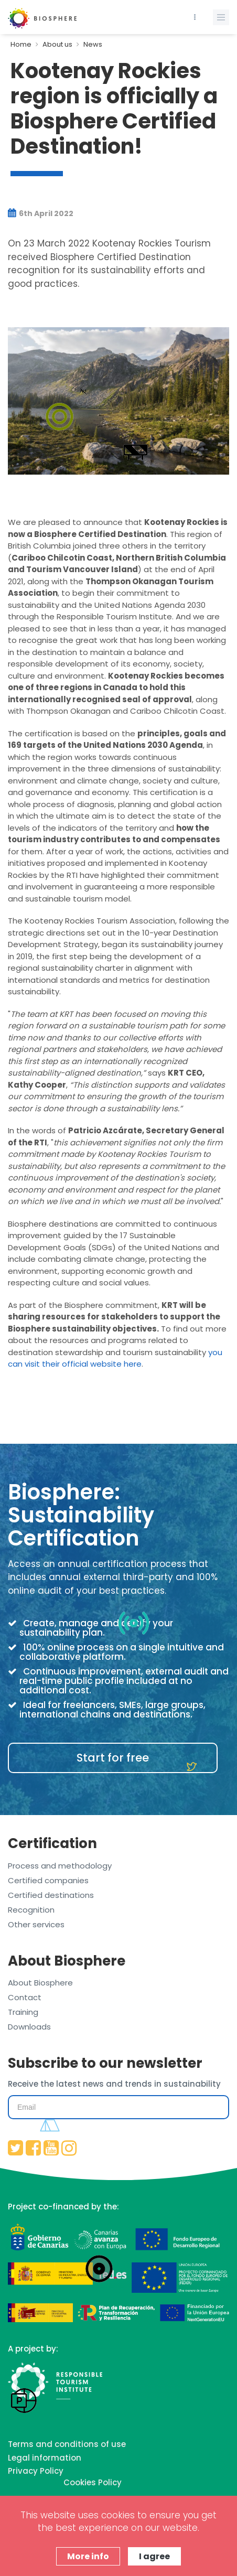 The height and width of the screenshot is (2576, 237). Describe the element at coordinates (134, 1623) in the screenshot. I see `access radio or audio streaming` at that location.